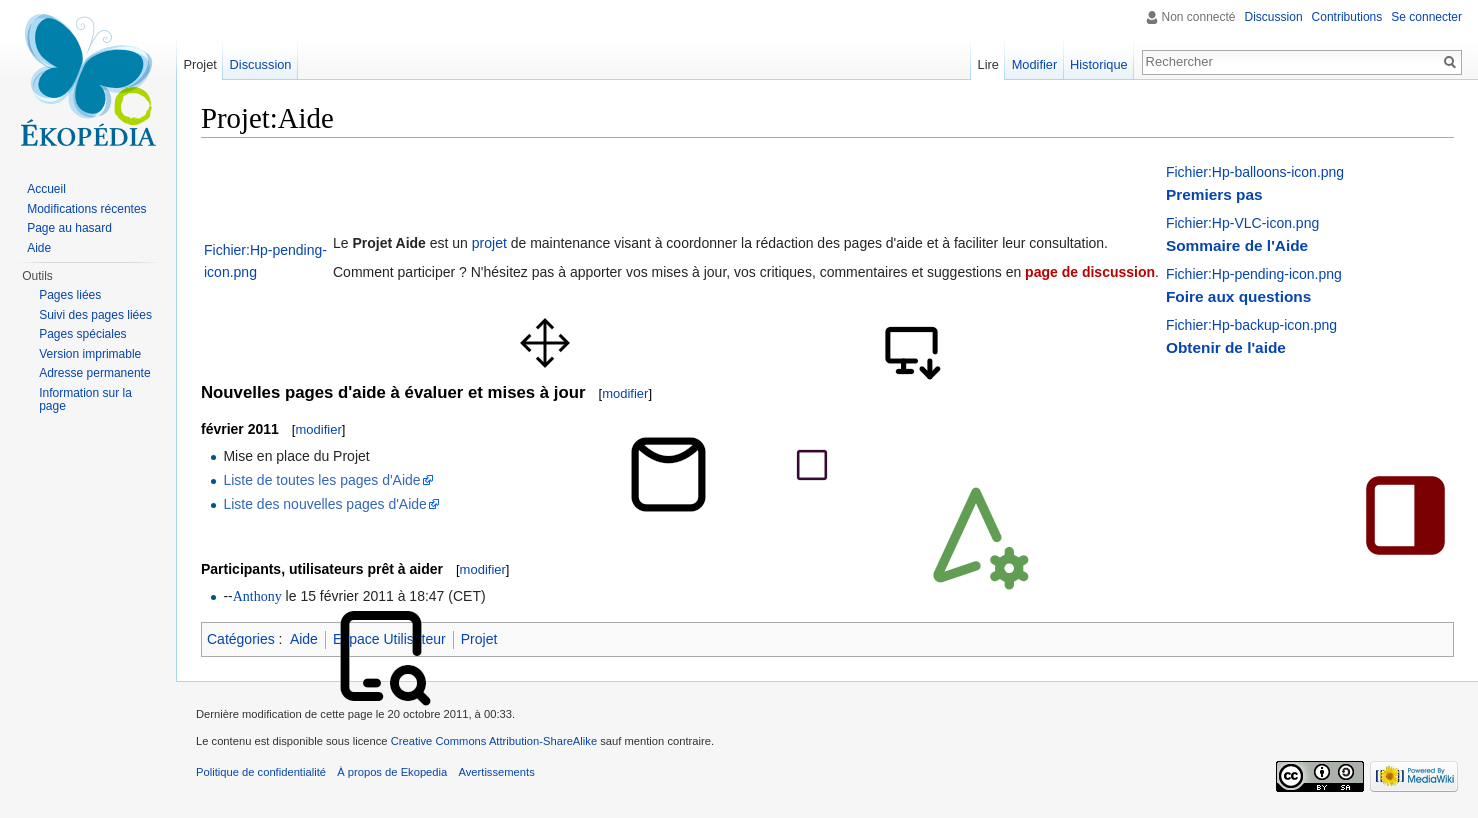 Image resolution: width=1478 pixels, height=818 pixels. I want to click on download to desktop computer, so click(911, 350).